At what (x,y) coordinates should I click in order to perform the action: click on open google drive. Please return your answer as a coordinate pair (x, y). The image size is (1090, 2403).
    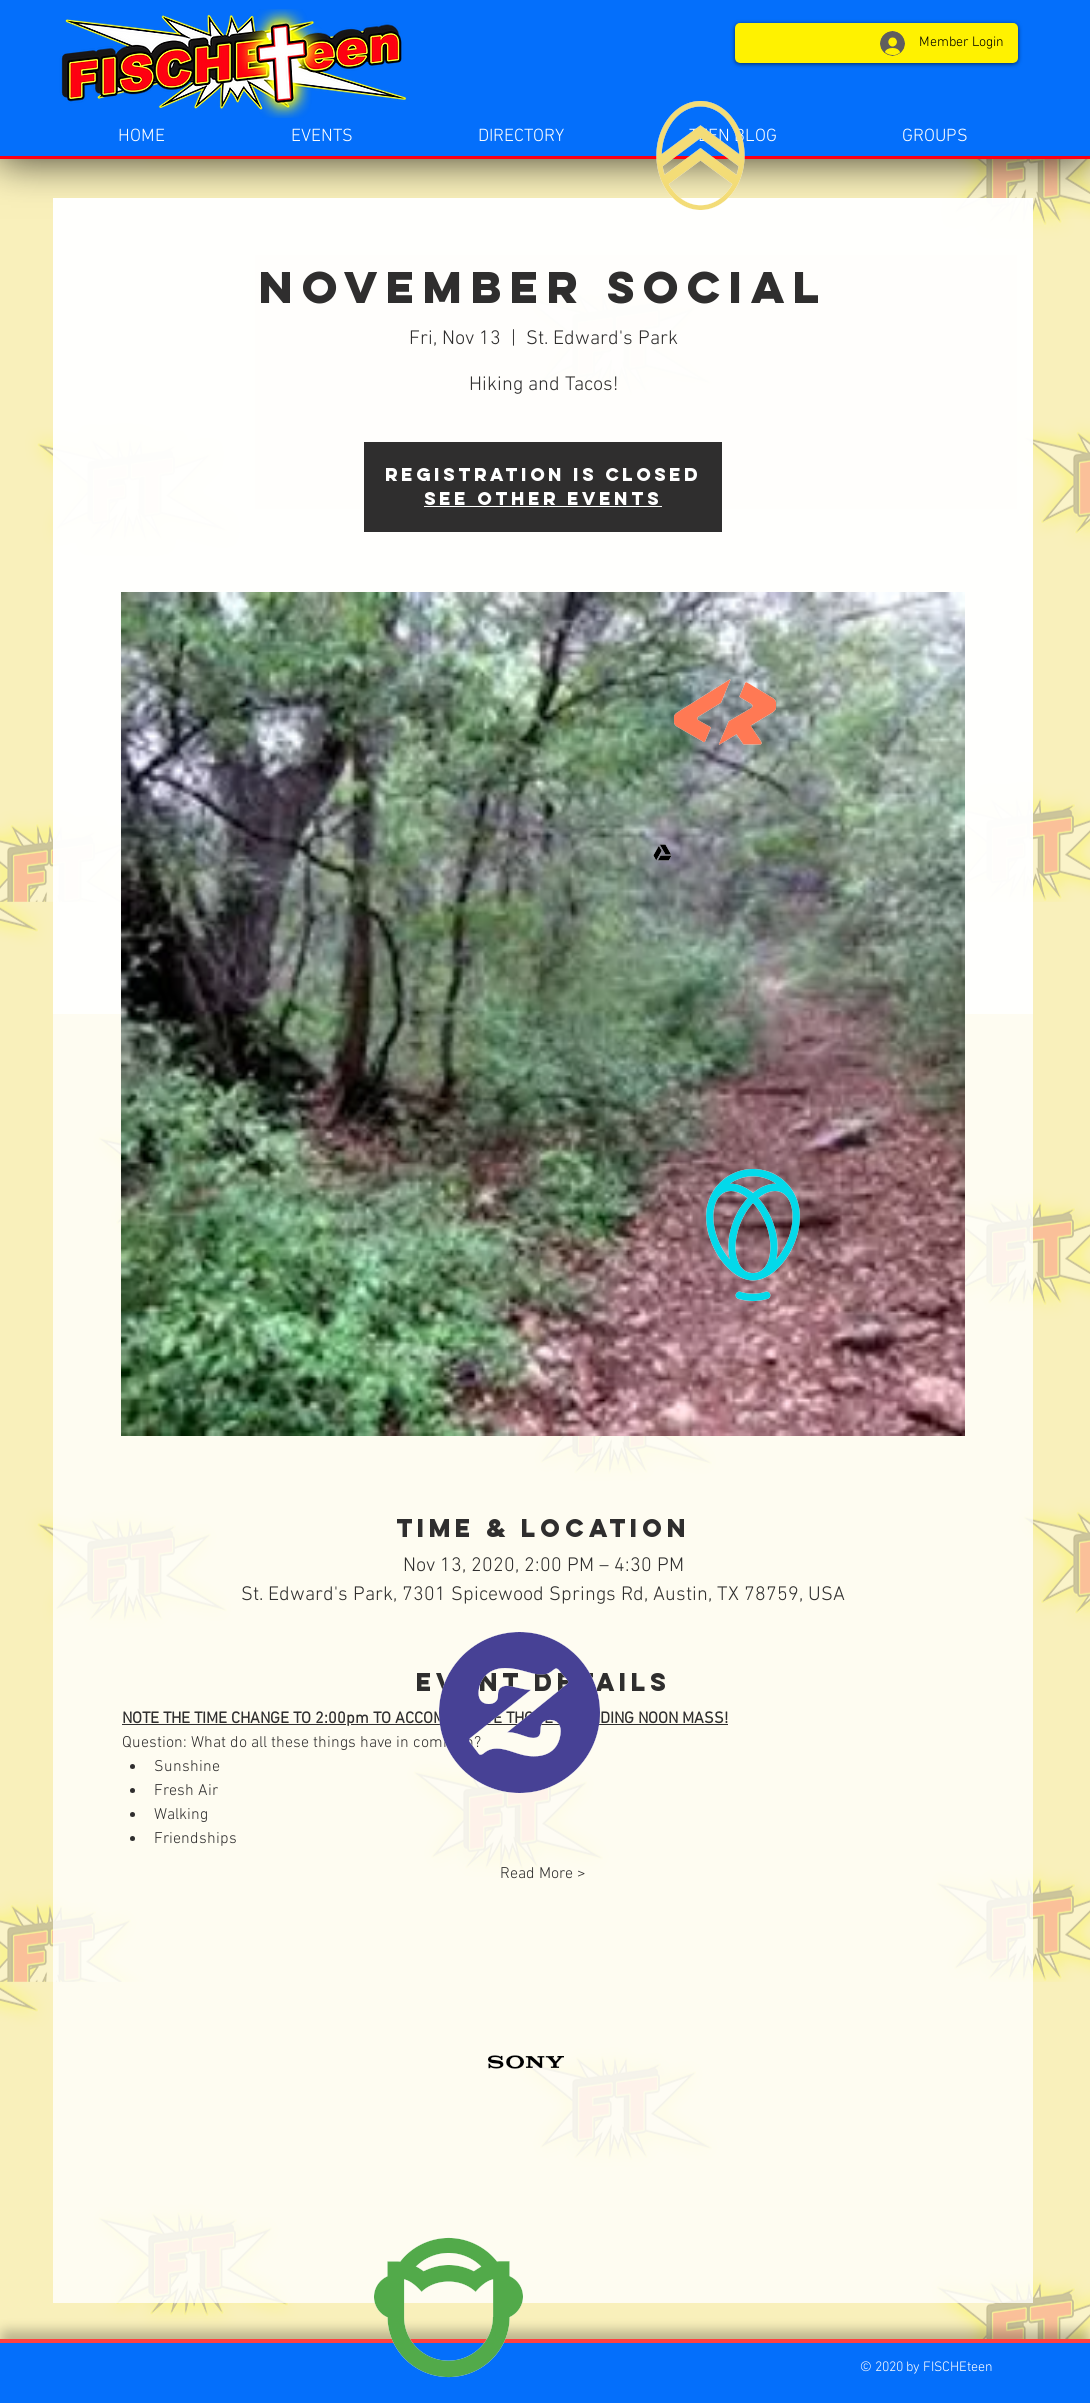
    Looking at the image, I should click on (662, 852).